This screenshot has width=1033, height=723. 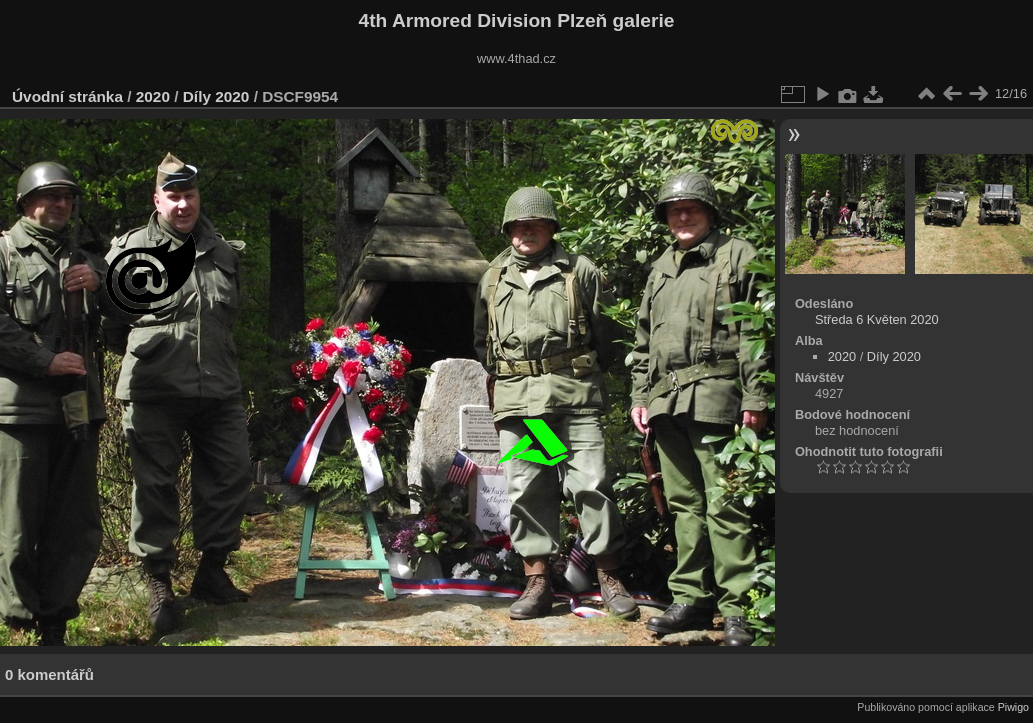 I want to click on accusoft company logo, so click(x=532, y=442).